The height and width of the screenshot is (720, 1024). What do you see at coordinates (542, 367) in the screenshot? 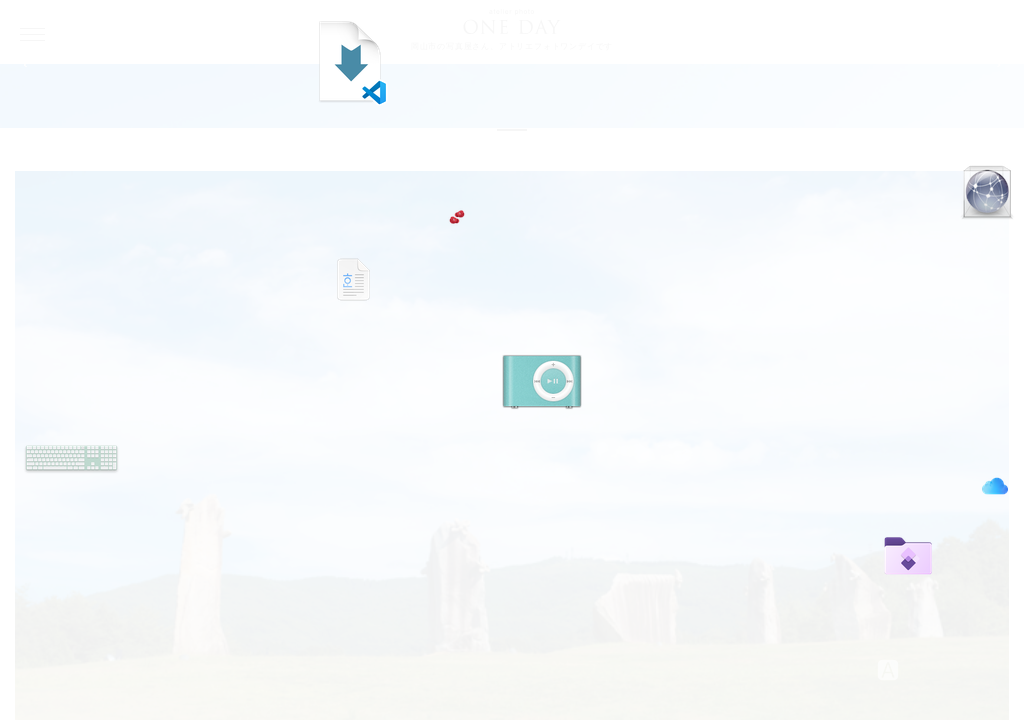
I see `iPod shuffle device connected` at bounding box center [542, 367].